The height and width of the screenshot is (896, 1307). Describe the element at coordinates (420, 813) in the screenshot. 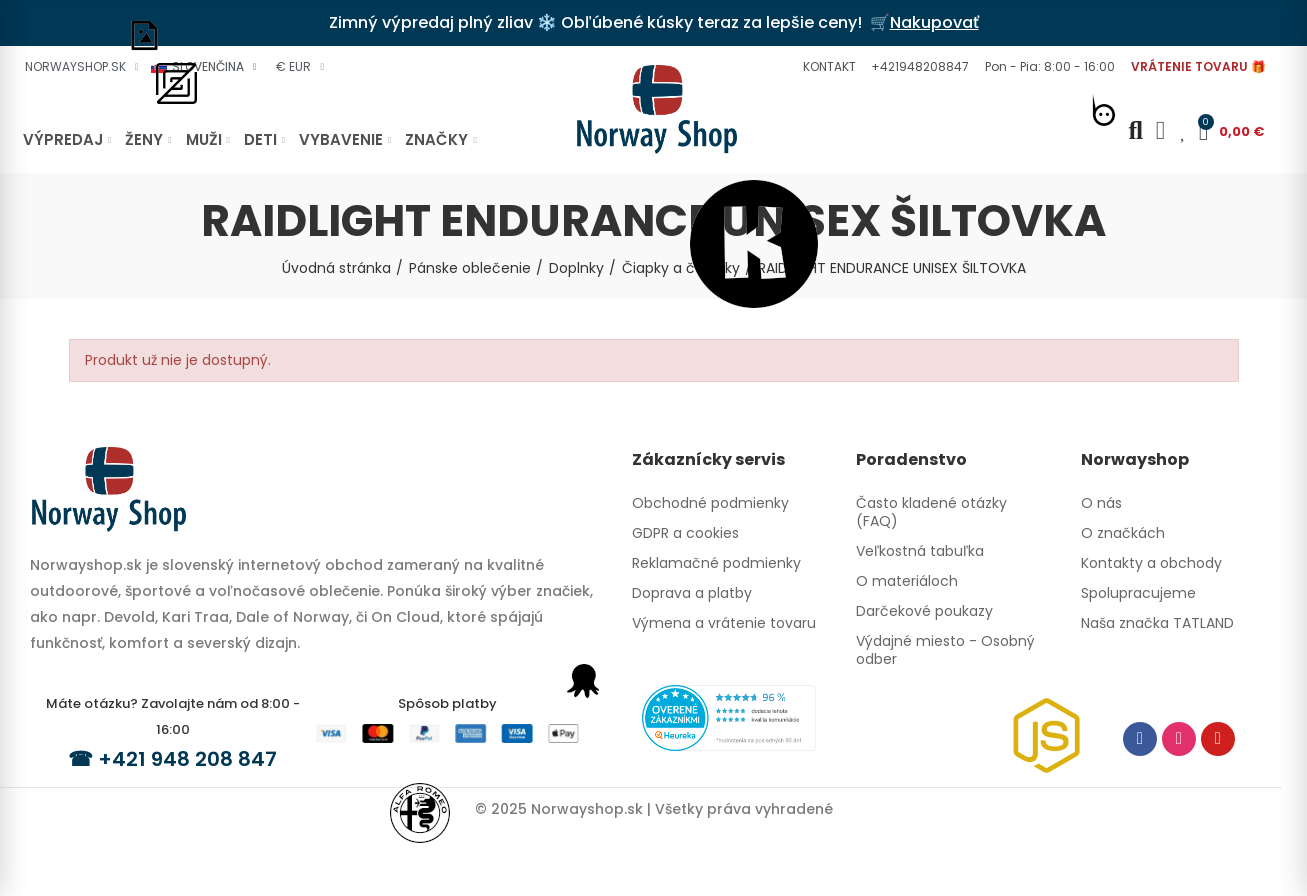

I see `Alfa Romeo brand logo` at that location.